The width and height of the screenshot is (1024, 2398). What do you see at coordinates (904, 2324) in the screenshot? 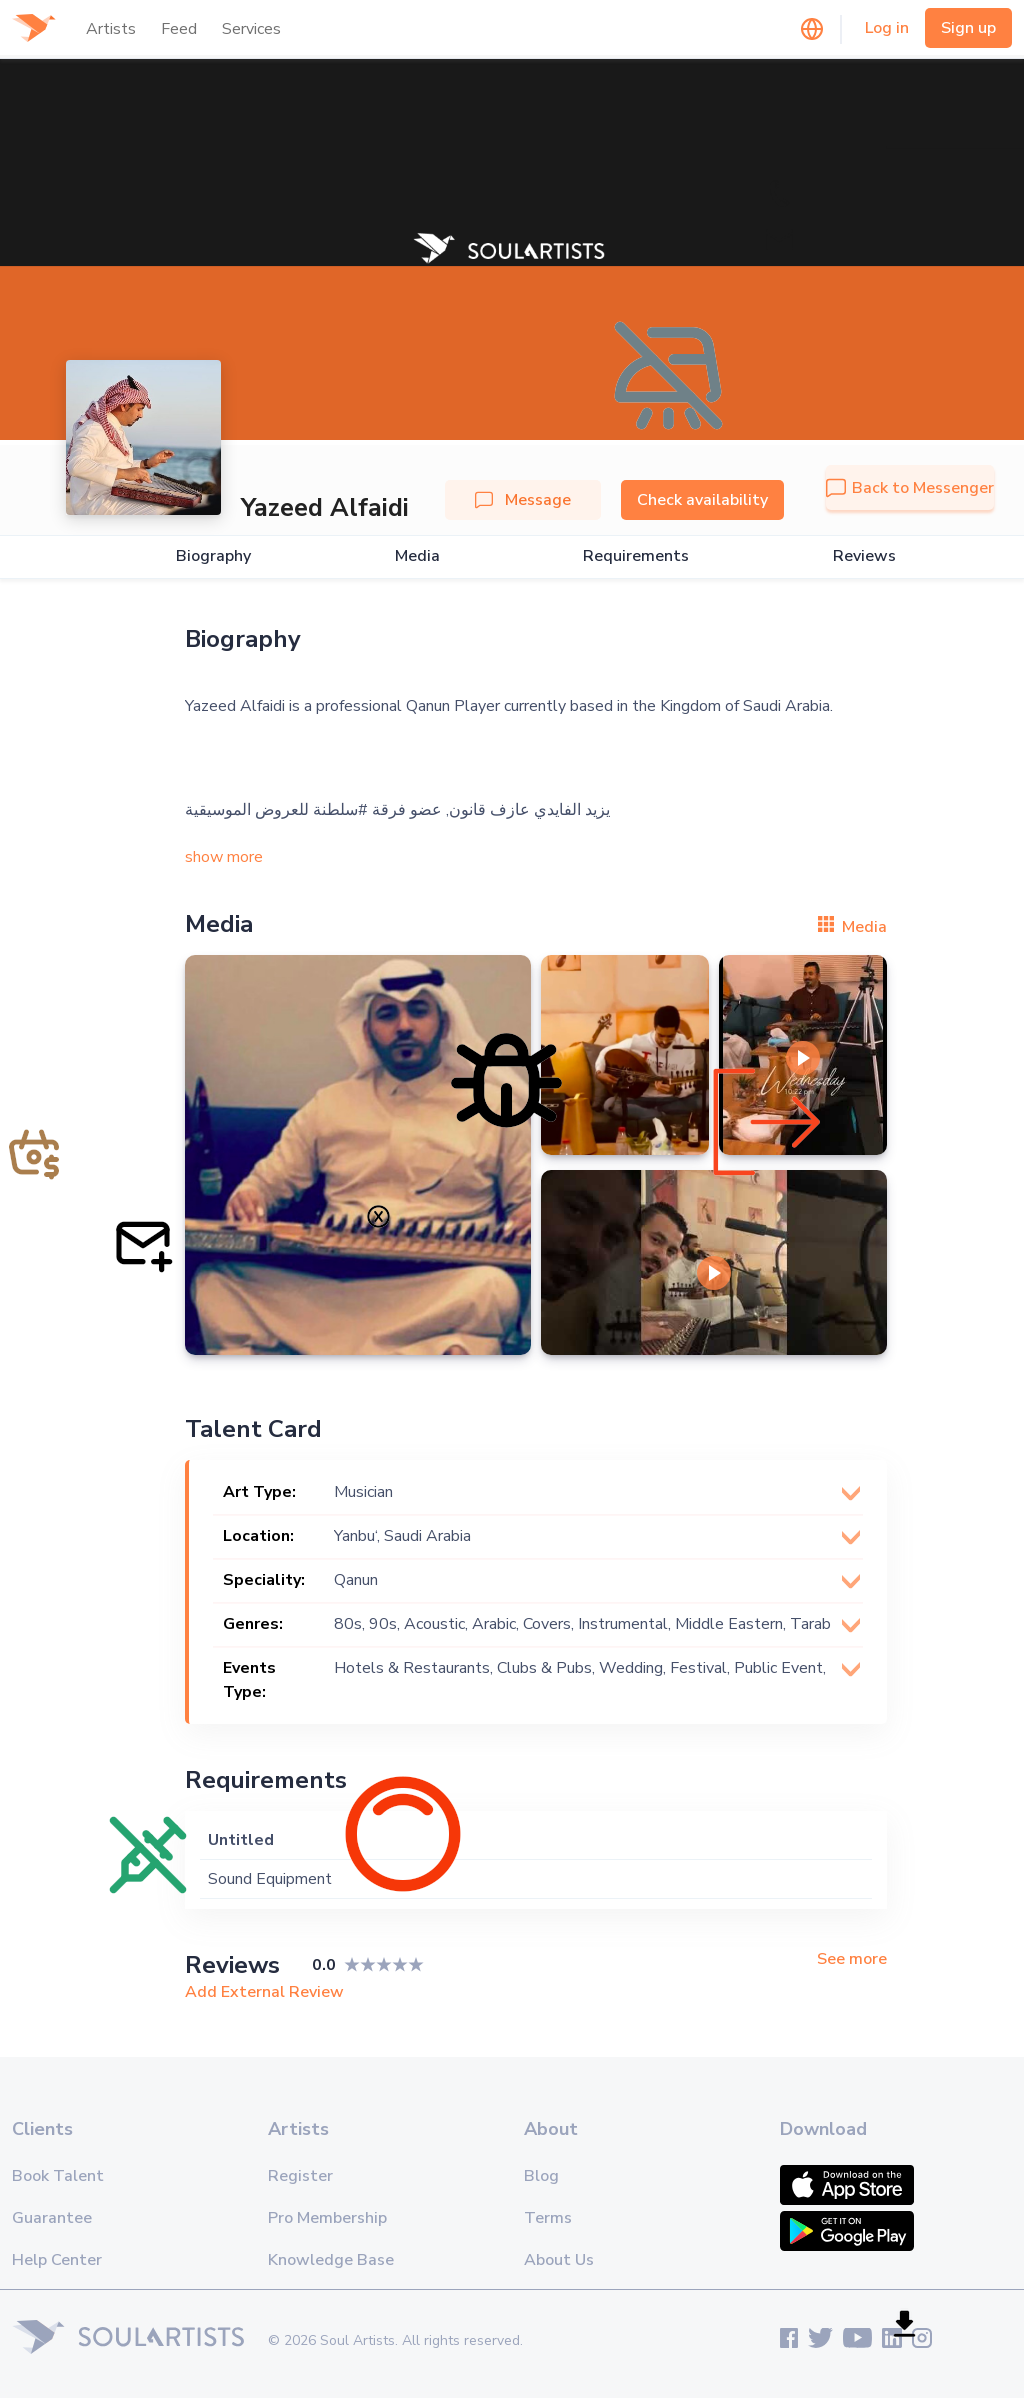
I see `download a file or content` at bounding box center [904, 2324].